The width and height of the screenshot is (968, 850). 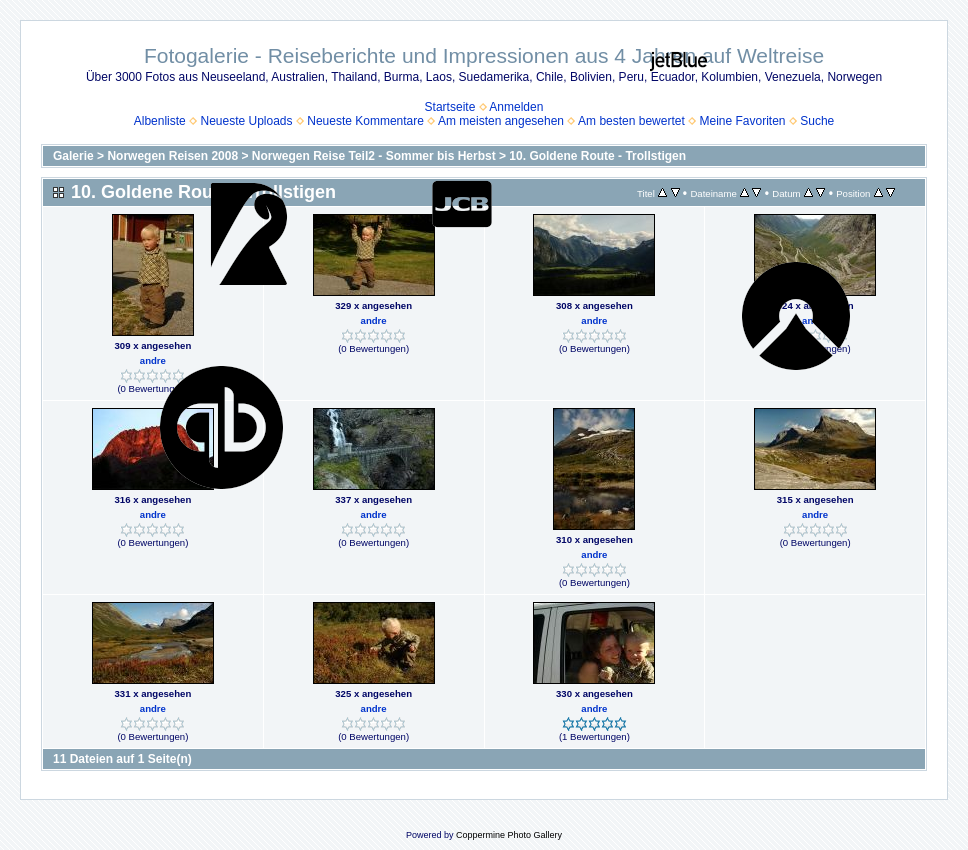 What do you see at coordinates (678, 61) in the screenshot?
I see `access JetBlue airline services` at bounding box center [678, 61].